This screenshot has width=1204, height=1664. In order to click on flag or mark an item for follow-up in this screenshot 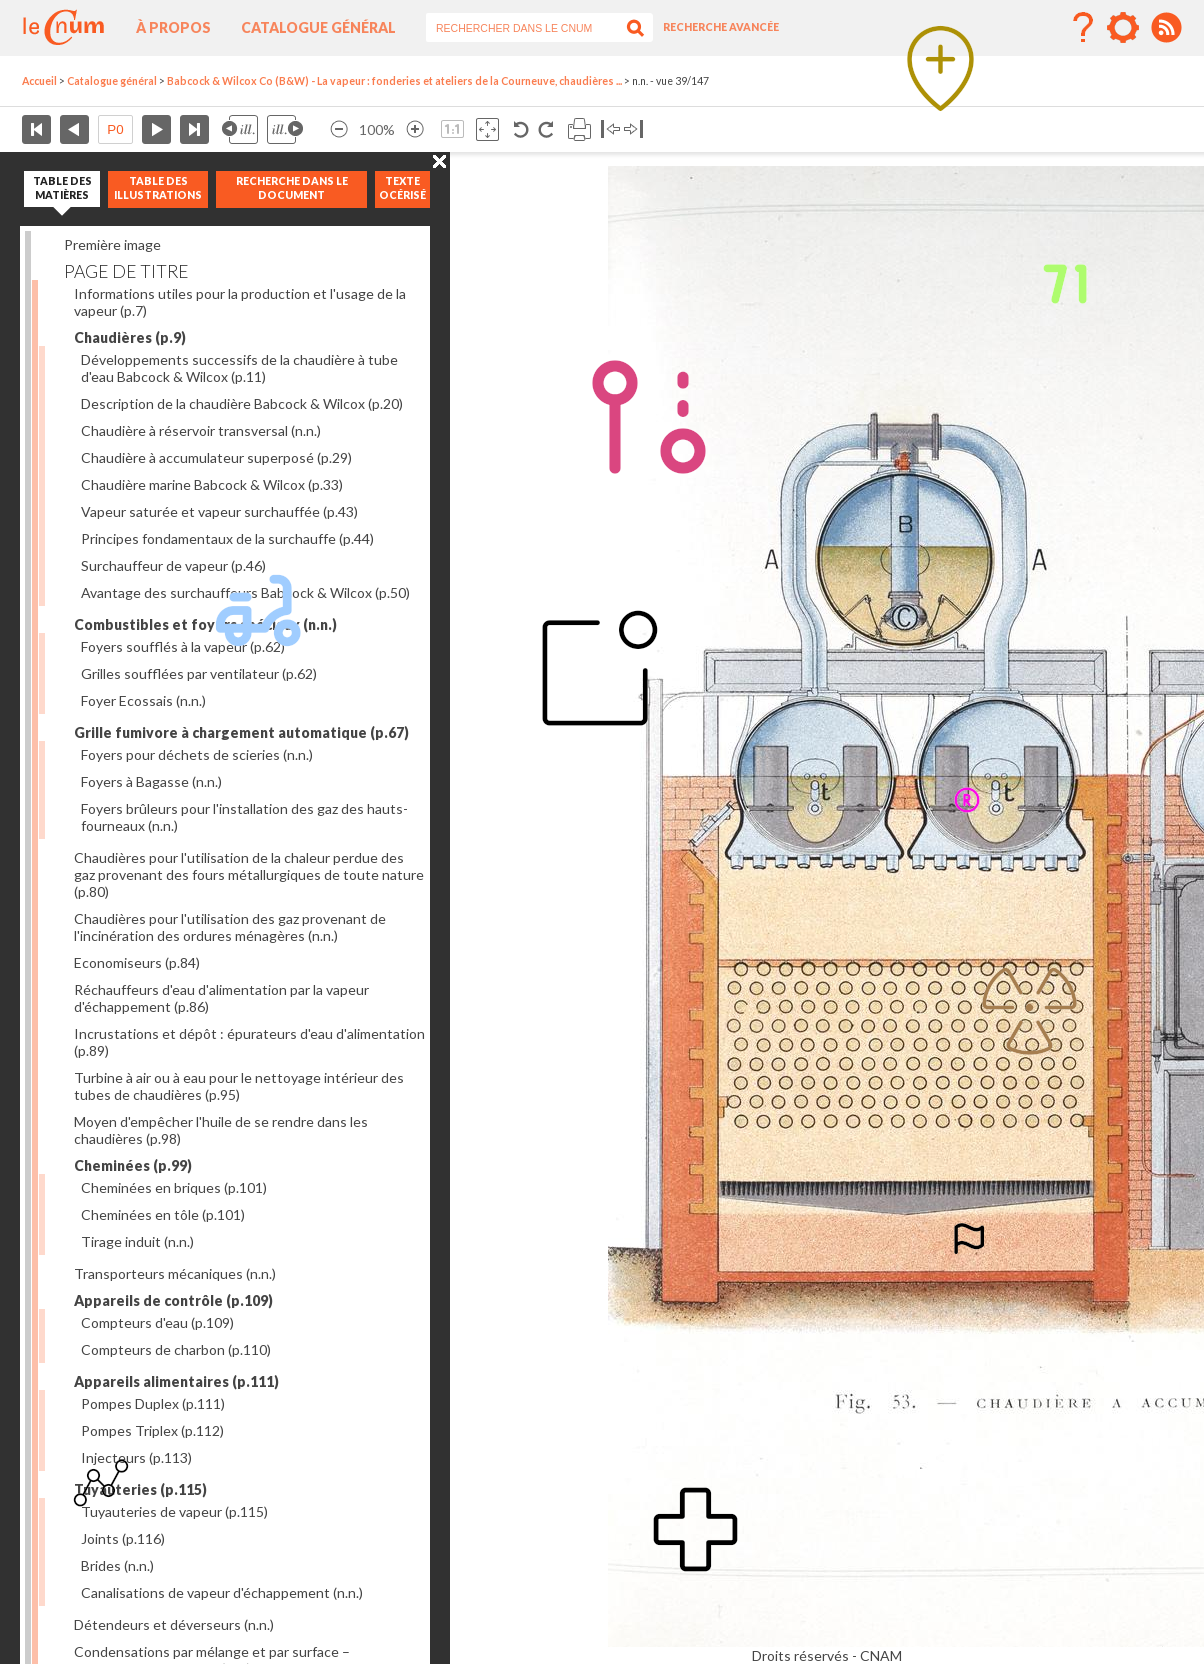, I will do `click(968, 1238)`.